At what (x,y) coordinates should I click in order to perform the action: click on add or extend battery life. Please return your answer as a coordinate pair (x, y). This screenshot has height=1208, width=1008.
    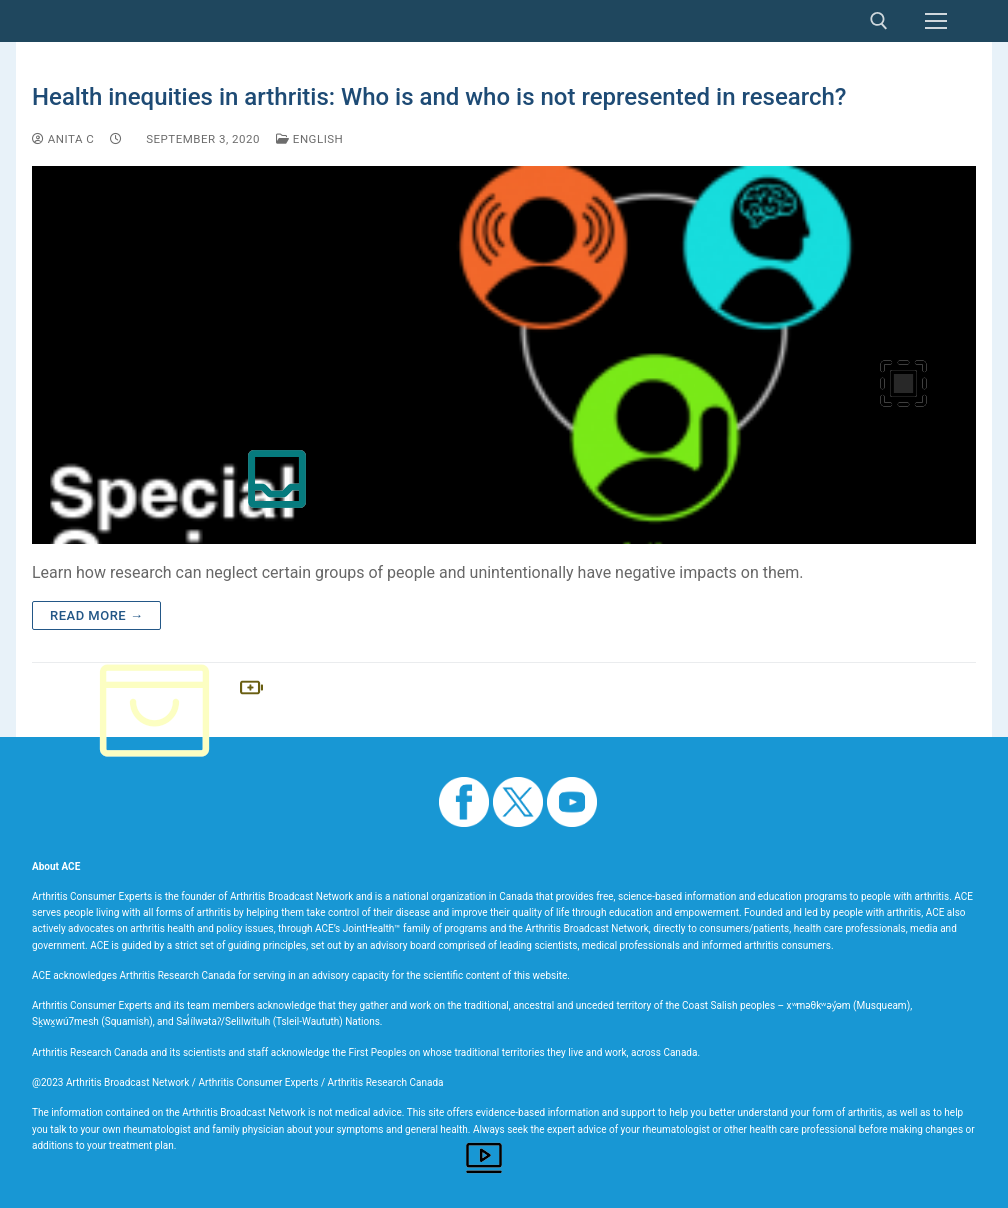
    Looking at the image, I should click on (251, 687).